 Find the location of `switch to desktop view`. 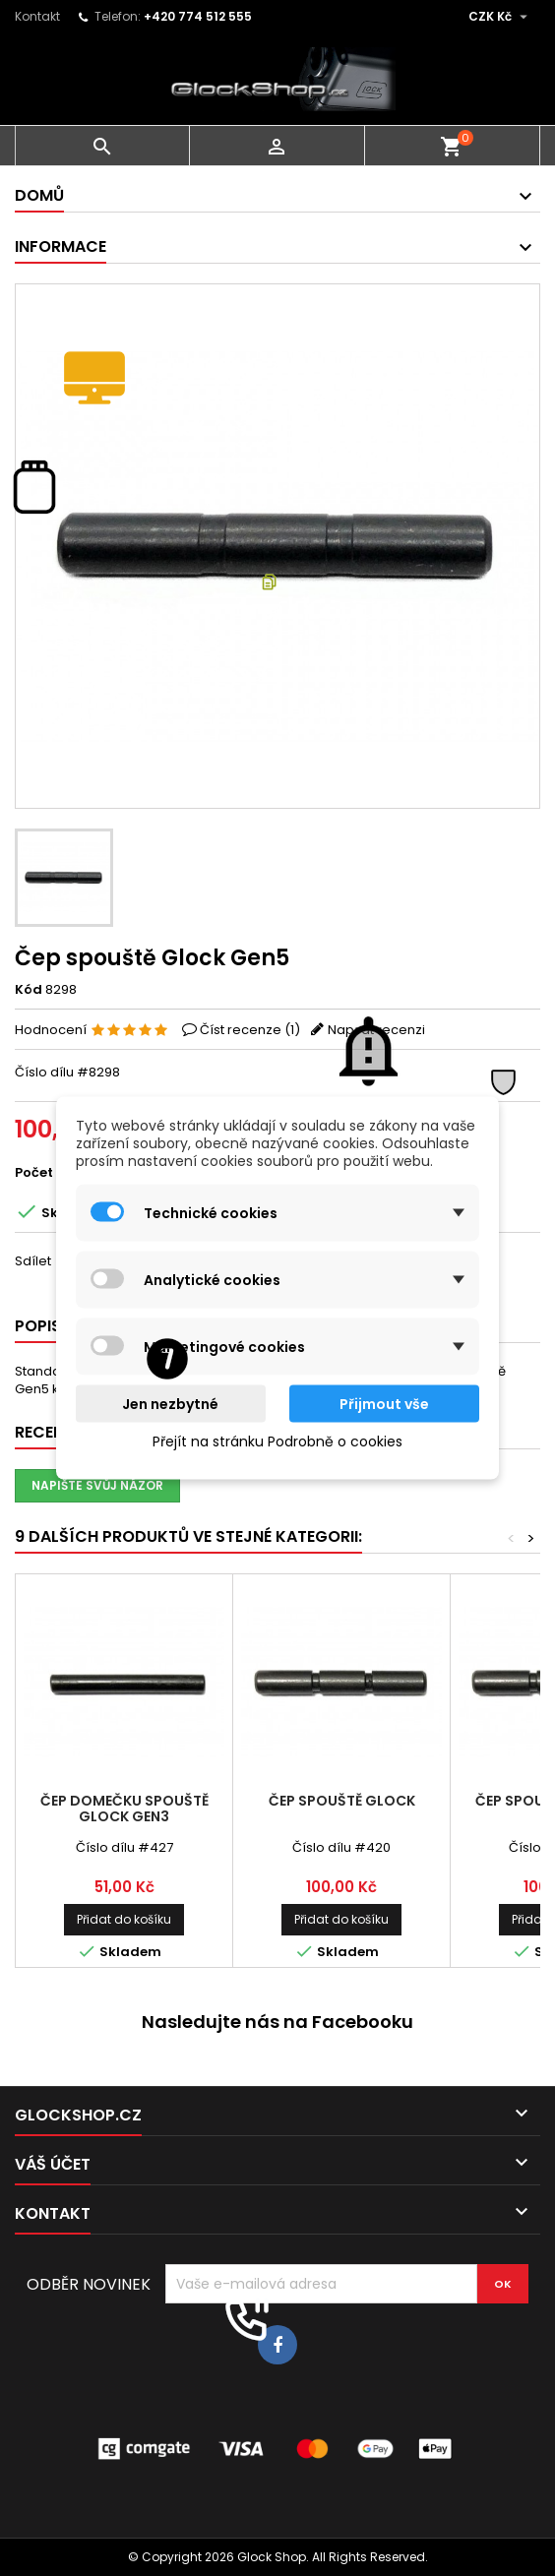

switch to desktop view is located at coordinates (94, 378).